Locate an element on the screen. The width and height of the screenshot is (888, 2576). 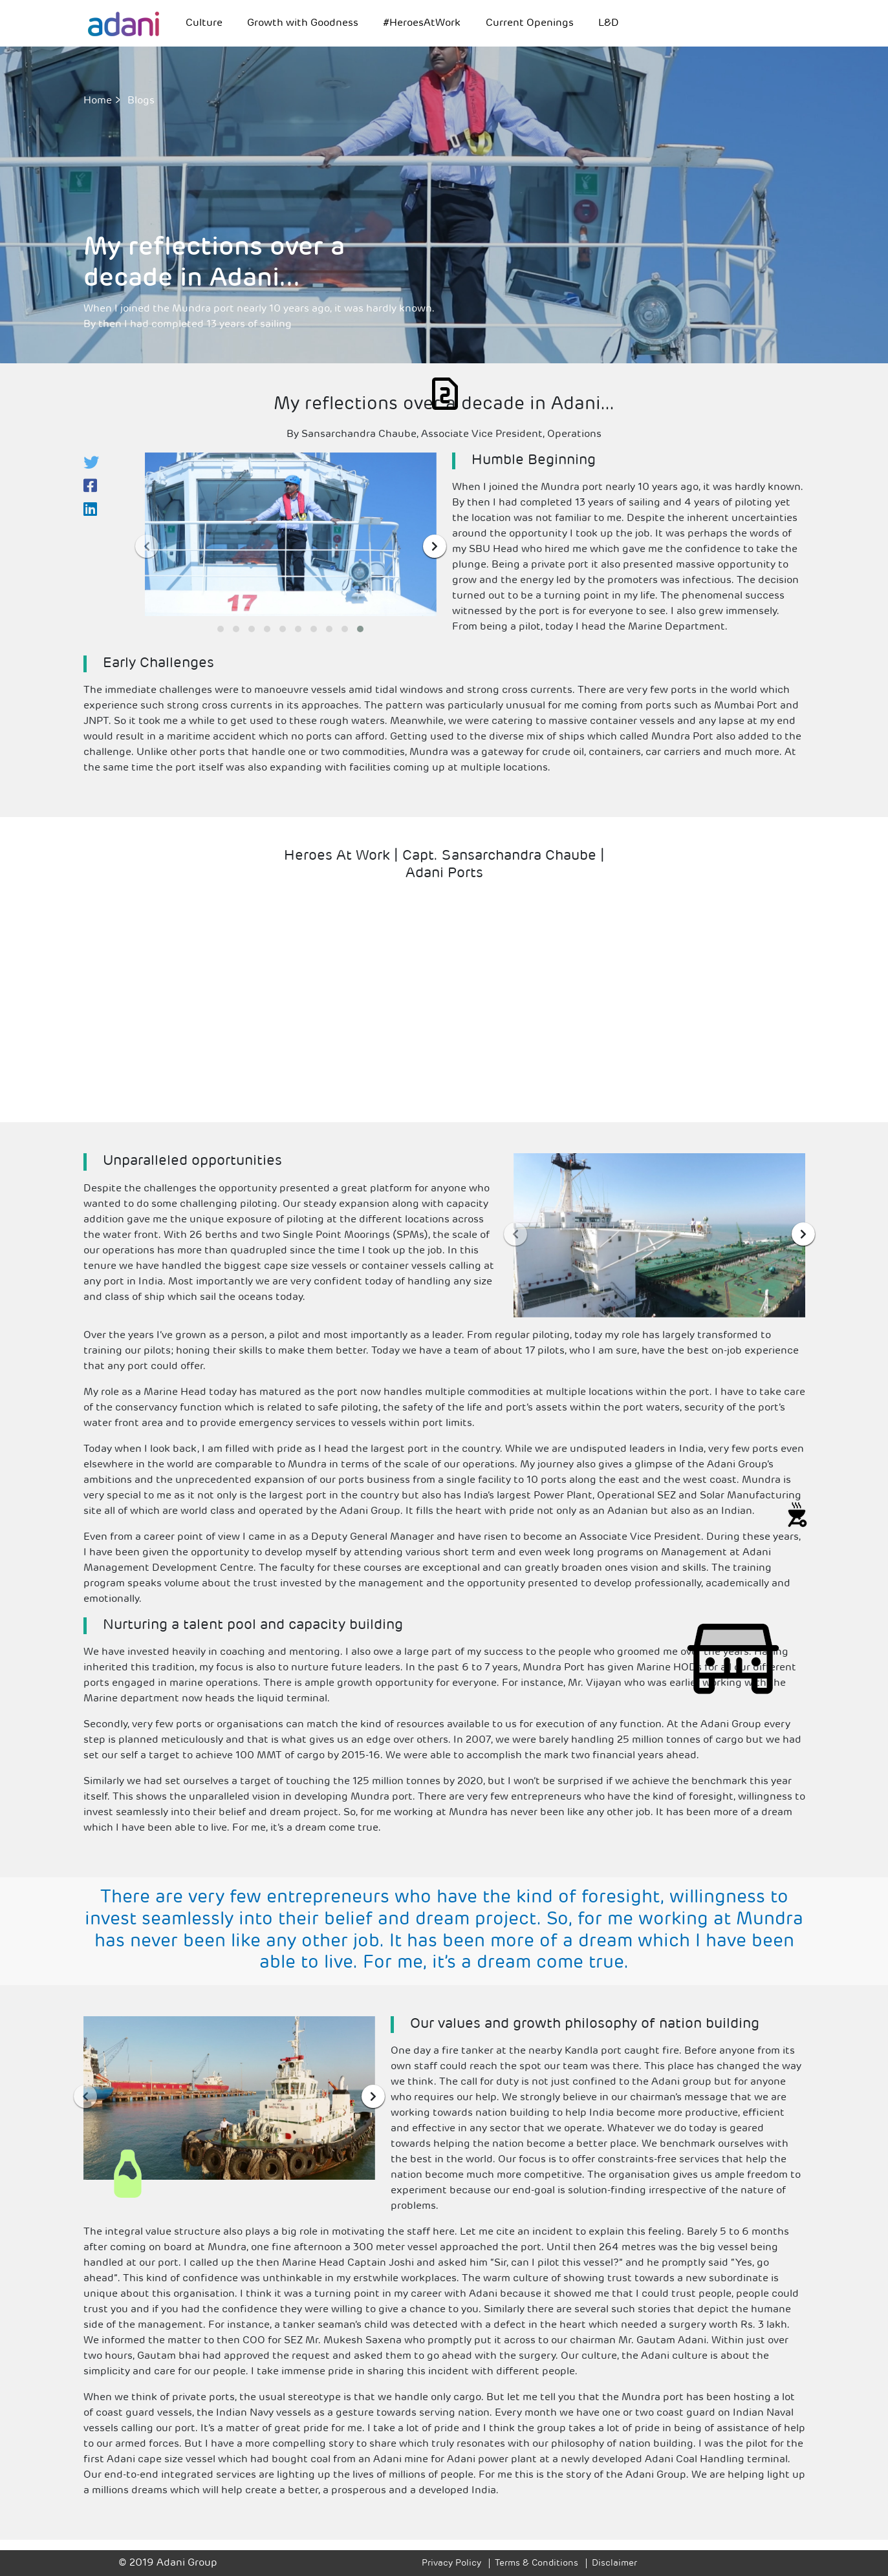
access outdoor grilling or barbecue features is located at coordinates (797, 1515).